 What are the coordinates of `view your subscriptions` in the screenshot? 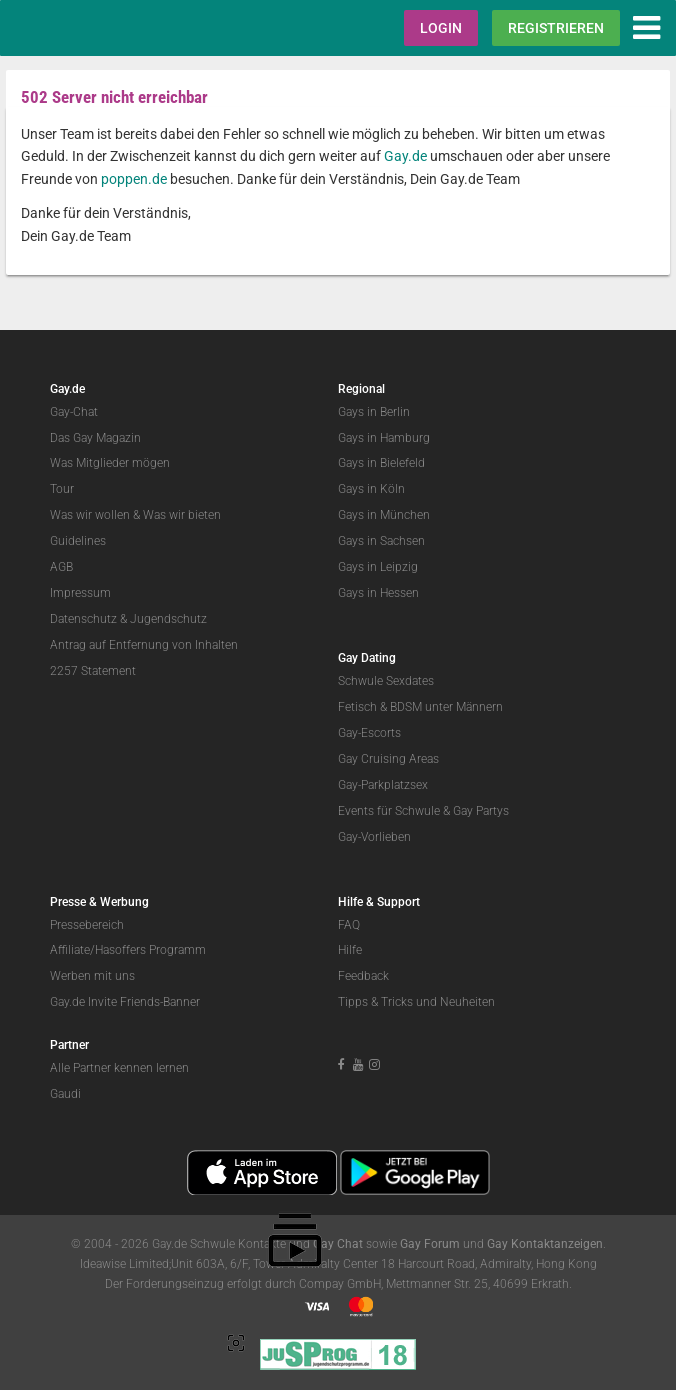 It's located at (295, 1240).